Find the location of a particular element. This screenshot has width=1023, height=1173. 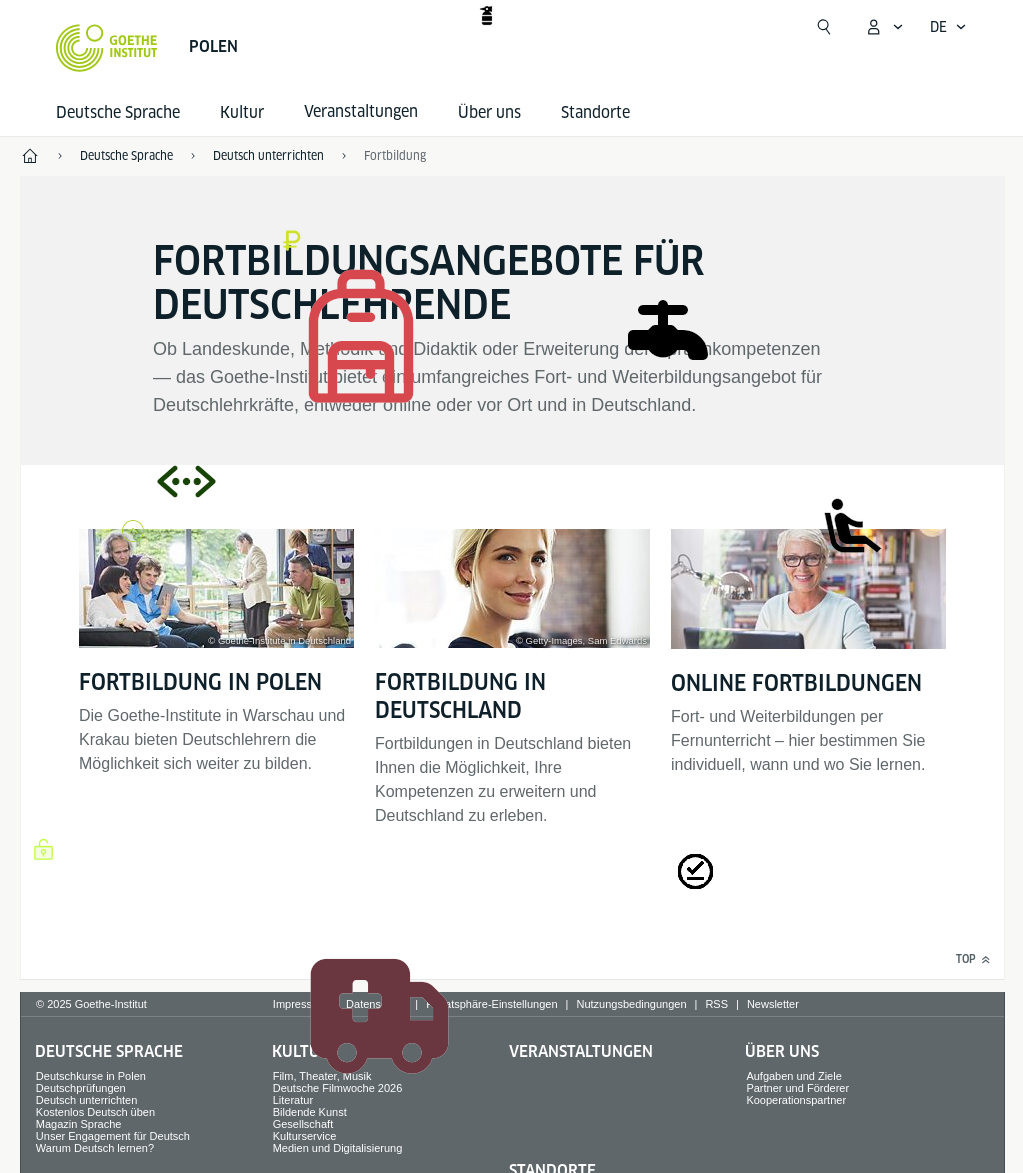

indicates content is available offline is located at coordinates (695, 871).